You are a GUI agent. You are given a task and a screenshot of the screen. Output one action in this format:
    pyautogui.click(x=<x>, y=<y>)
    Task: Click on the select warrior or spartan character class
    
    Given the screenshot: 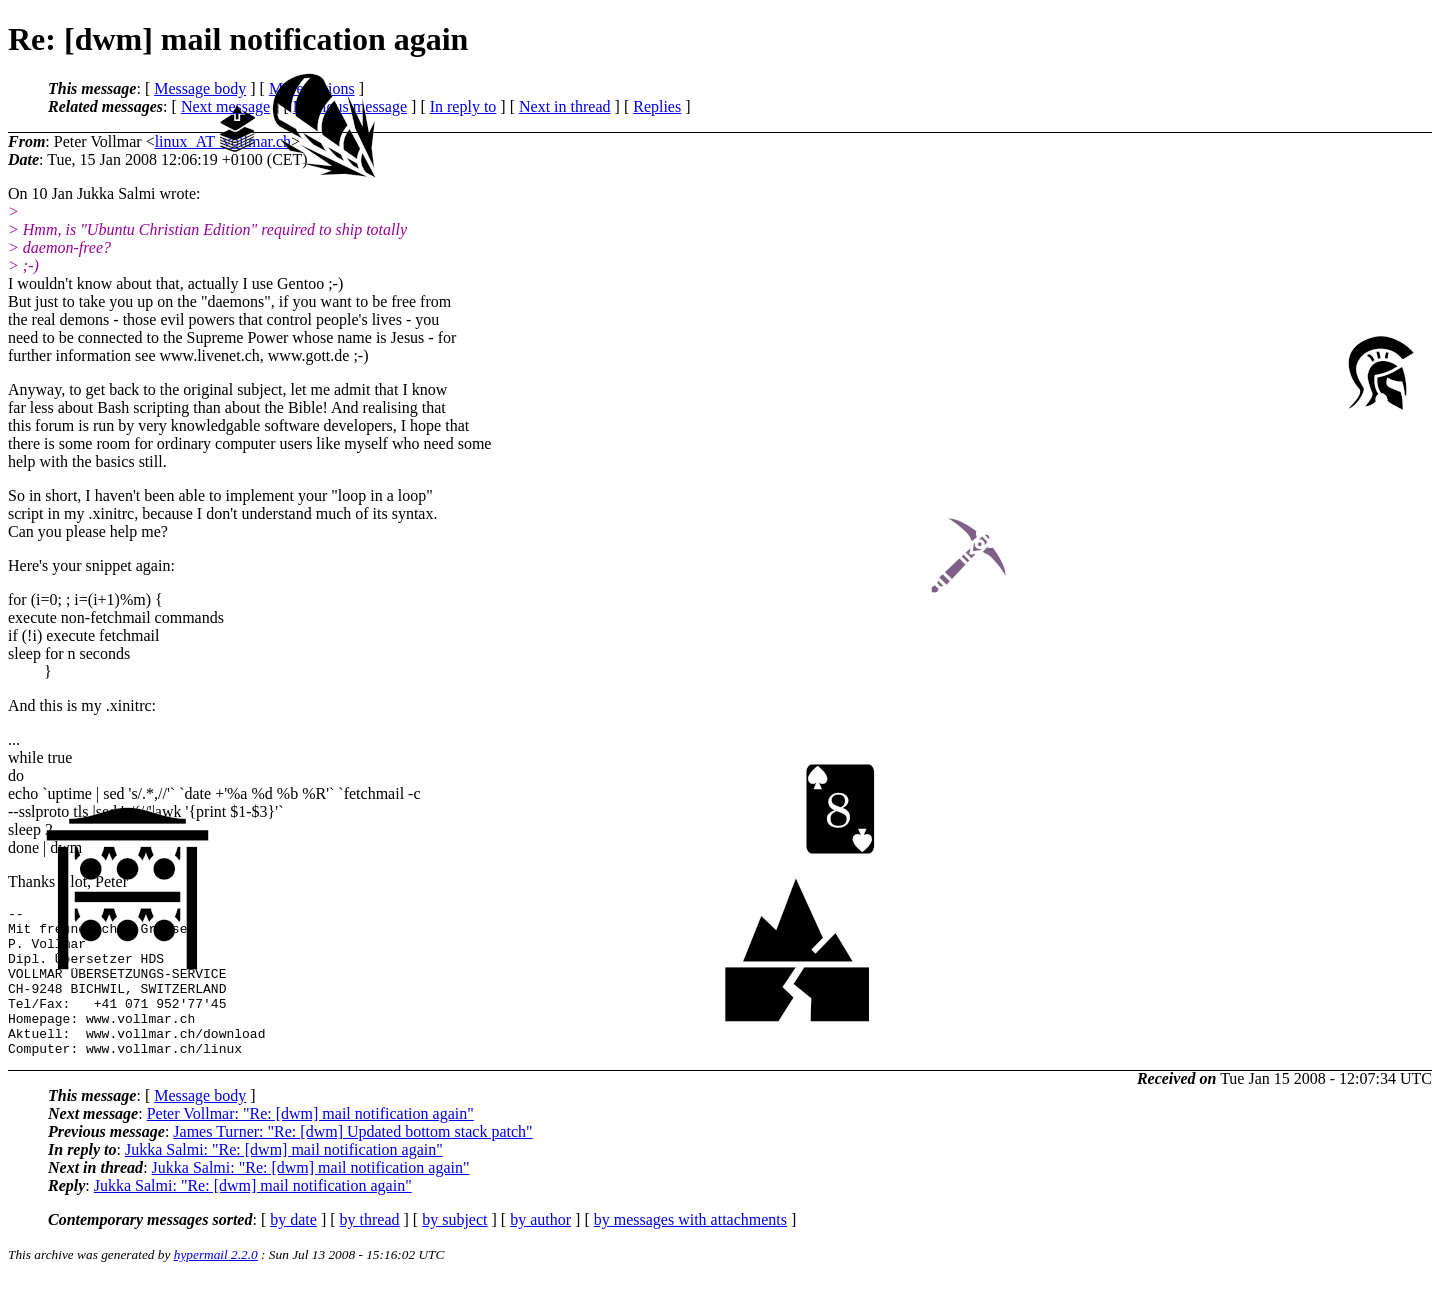 What is the action you would take?
    pyautogui.click(x=1381, y=373)
    